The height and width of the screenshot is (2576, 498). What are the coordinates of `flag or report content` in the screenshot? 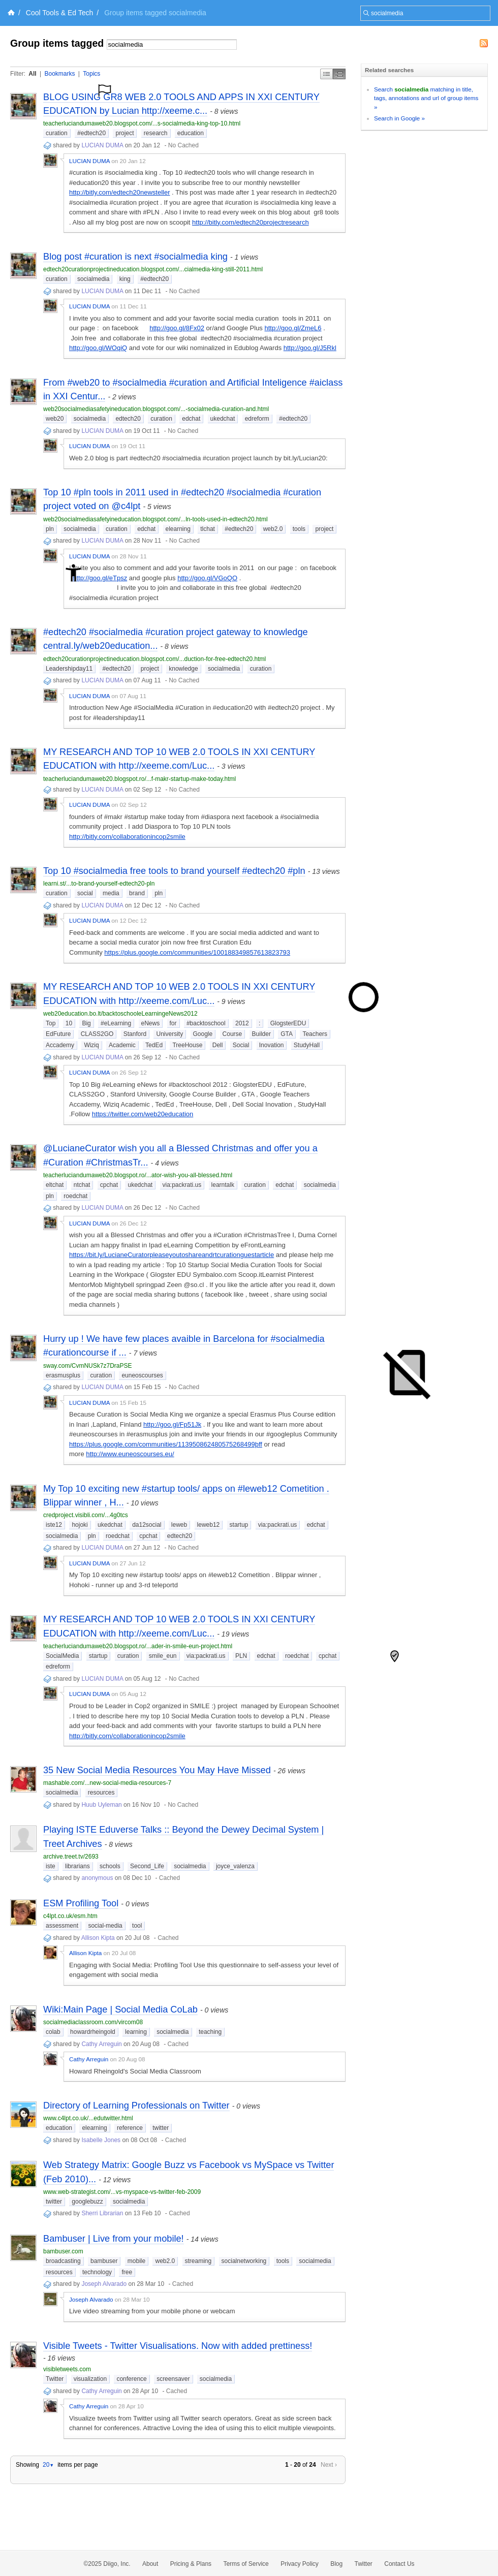 It's located at (105, 90).